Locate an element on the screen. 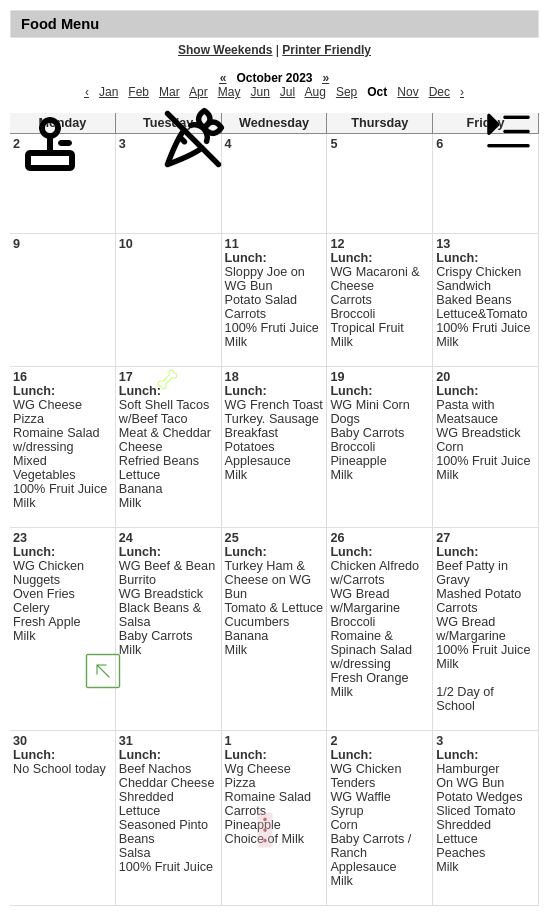  navigate to previous or parent section is located at coordinates (103, 671).